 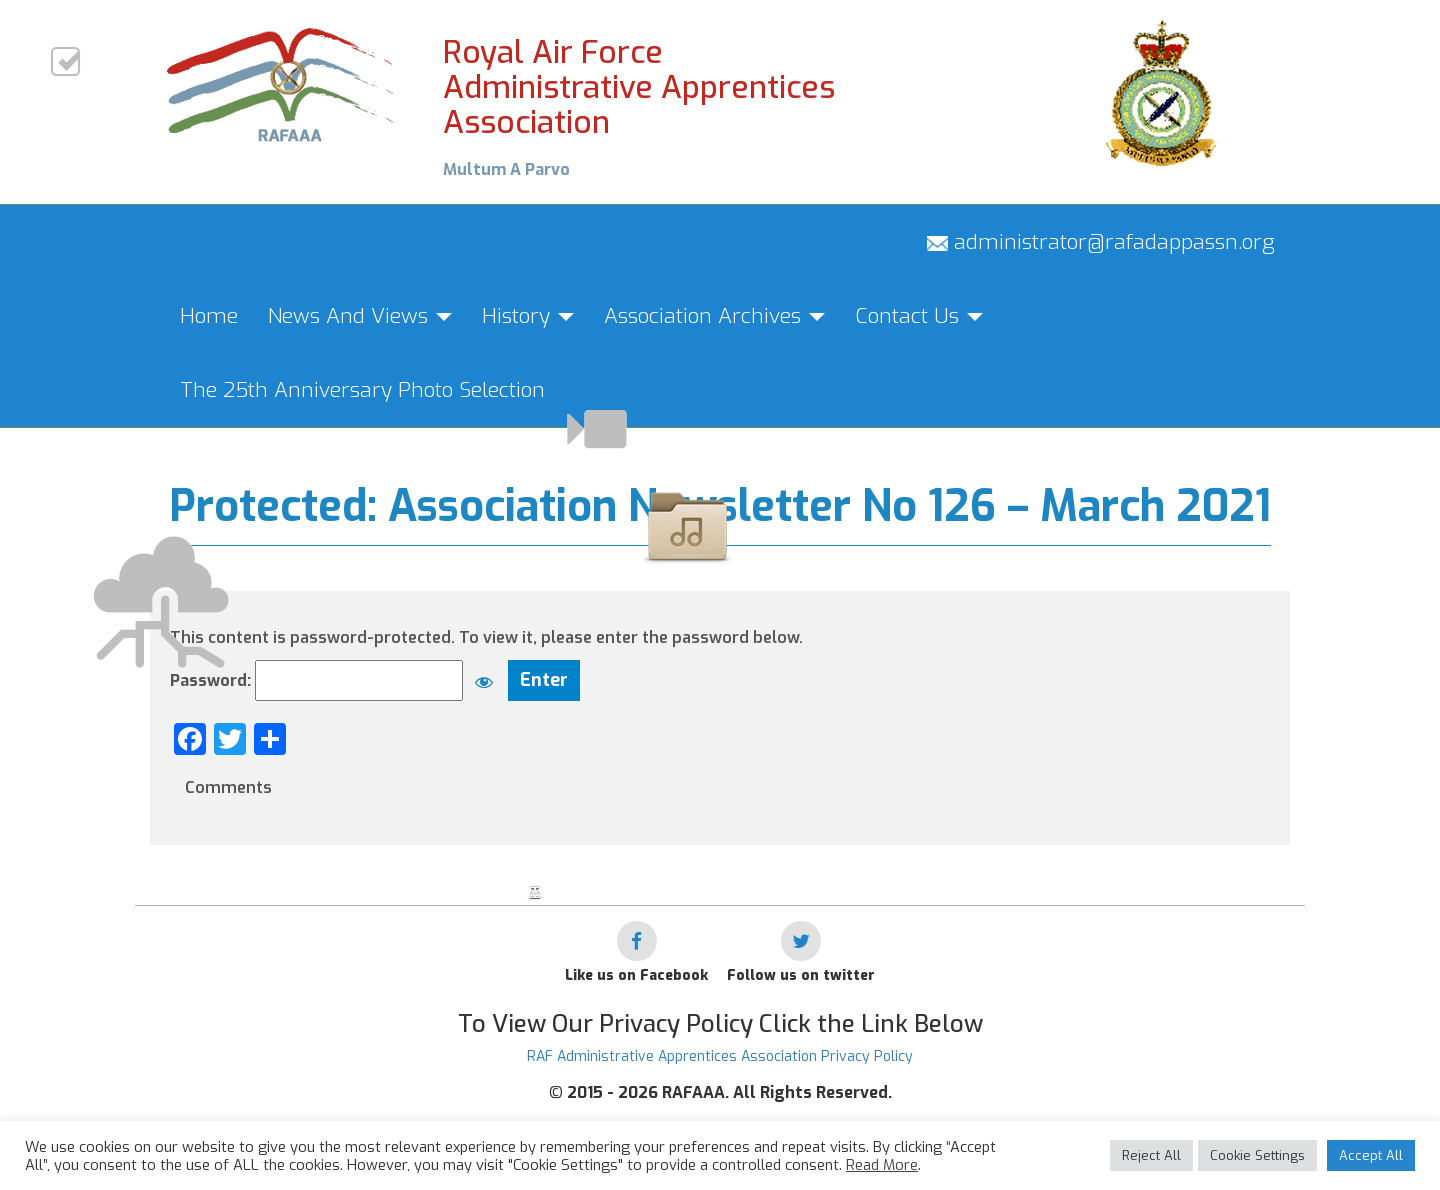 I want to click on indicates a selected or enabled option, so click(x=65, y=61).